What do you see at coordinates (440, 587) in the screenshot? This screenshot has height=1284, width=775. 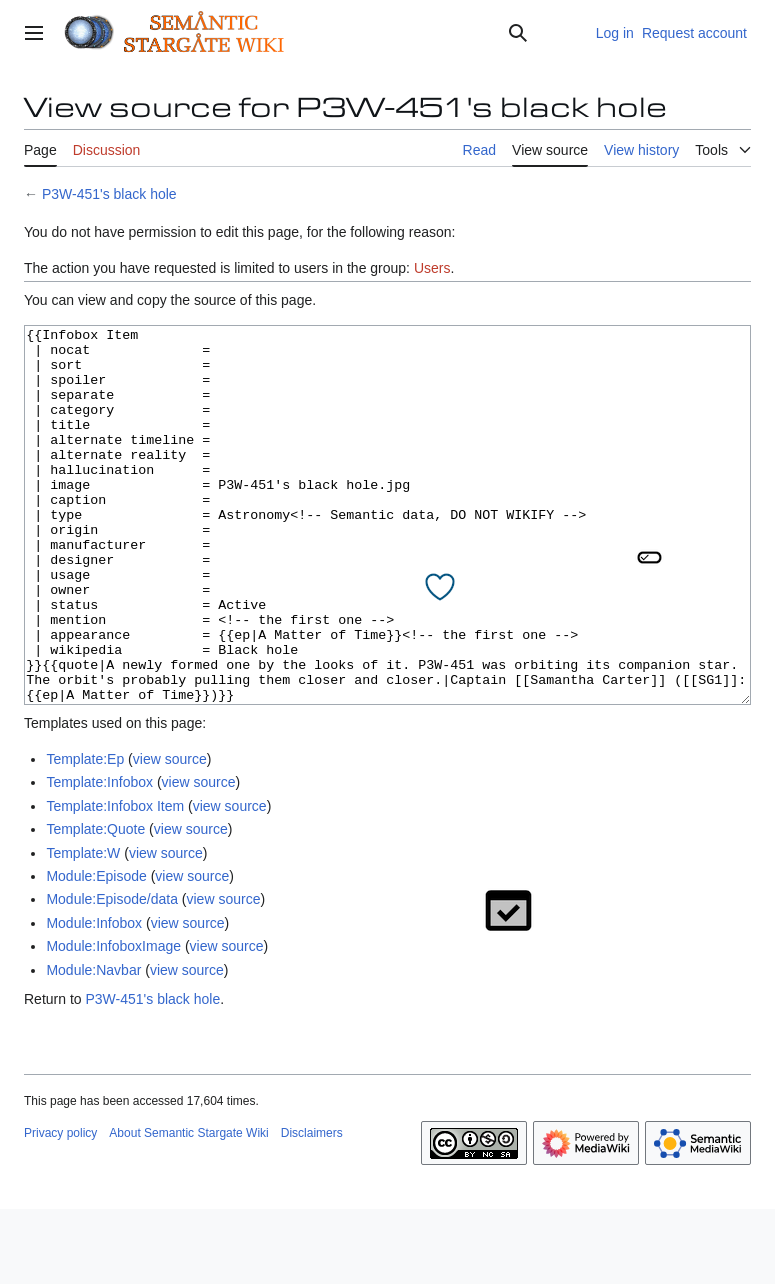 I see `add item to favorites` at bounding box center [440, 587].